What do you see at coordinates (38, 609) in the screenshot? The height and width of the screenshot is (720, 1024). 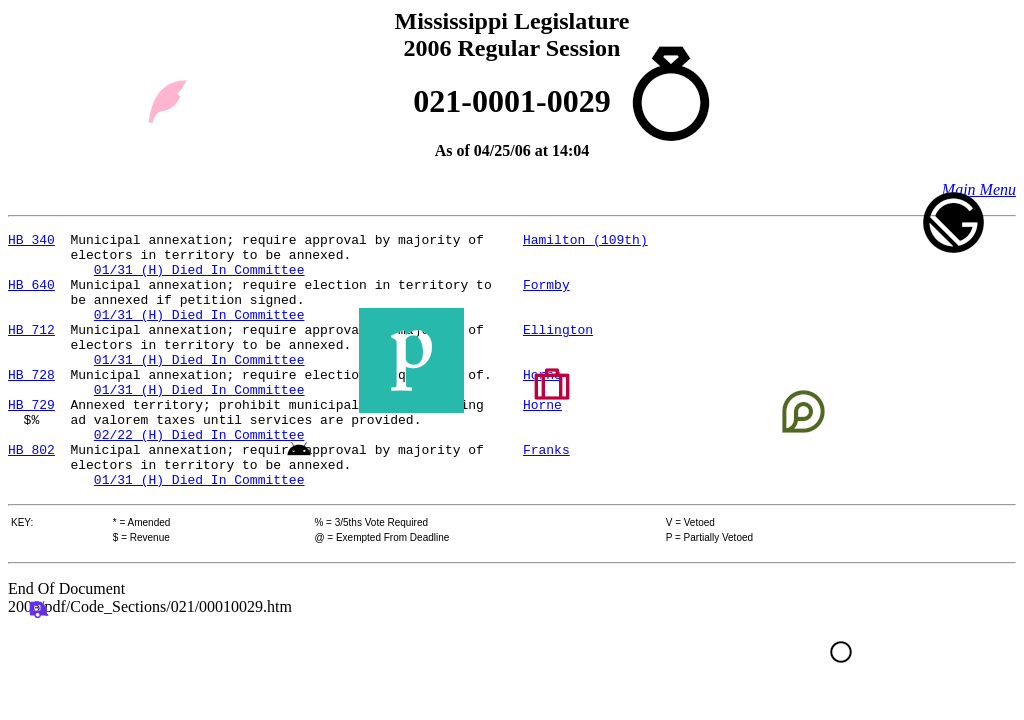 I see `view caravan or RV rental options` at bounding box center [38, 609].